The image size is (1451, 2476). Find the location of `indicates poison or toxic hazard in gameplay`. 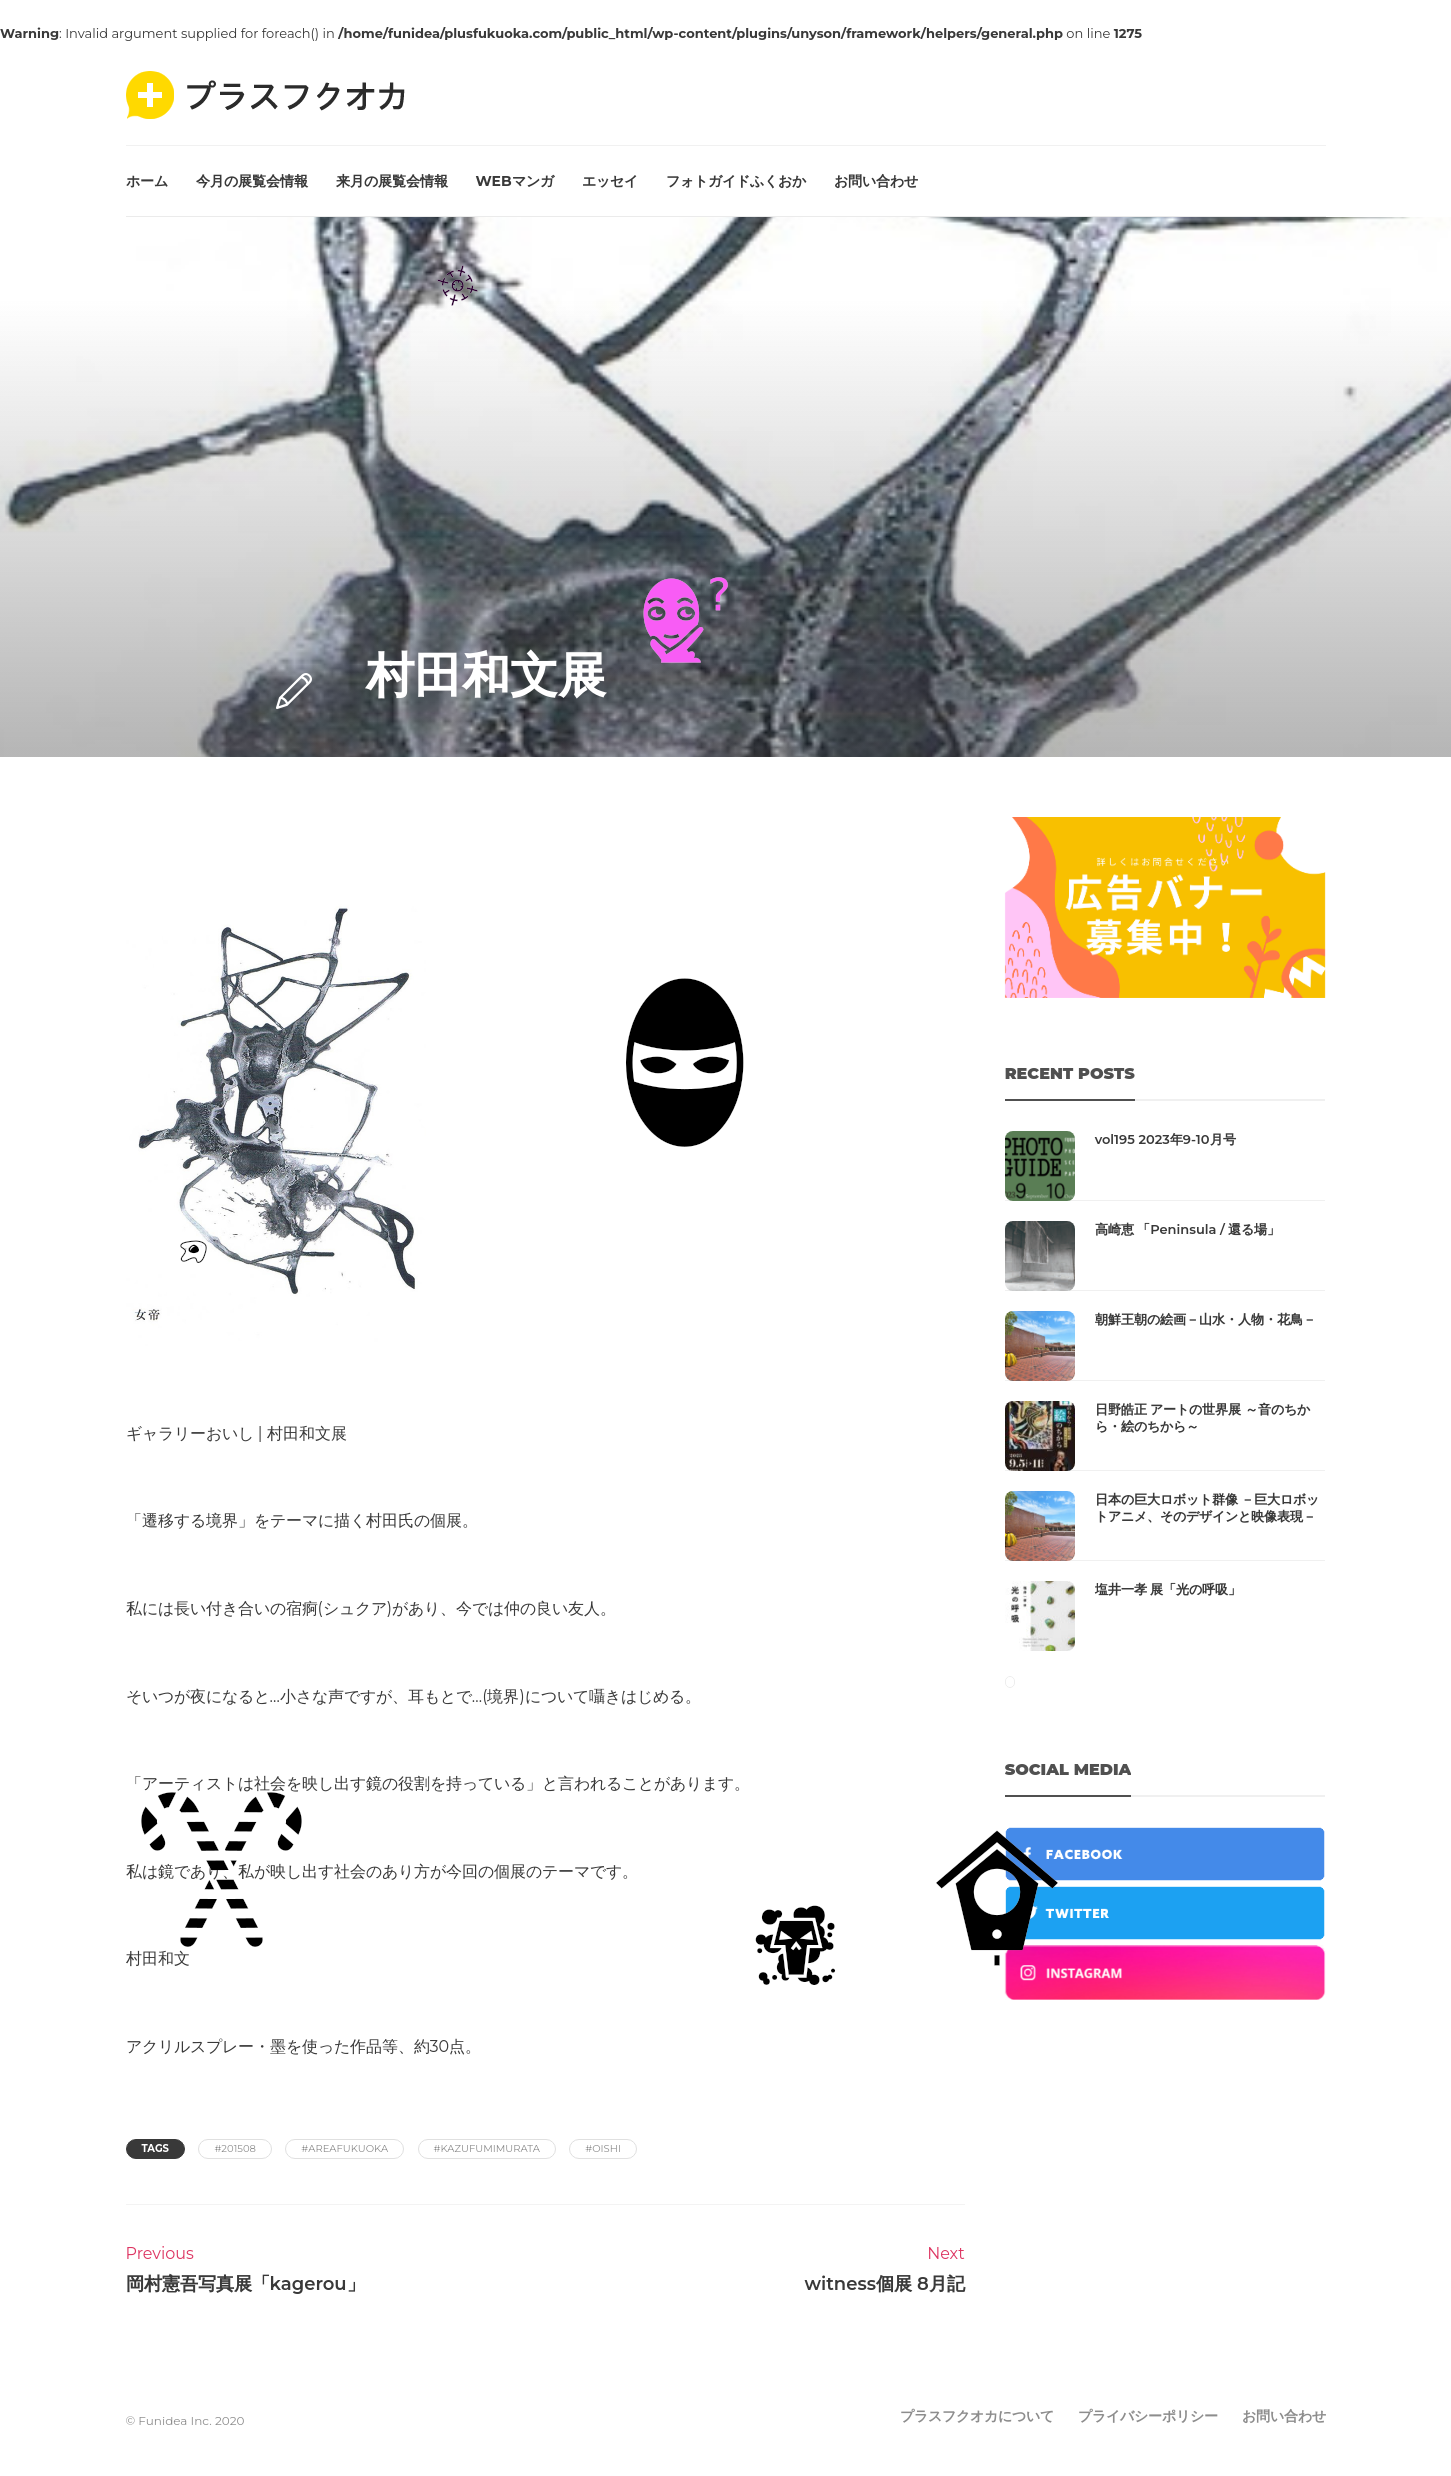

indicates poison or toxic hazard in gameplay is located at coordinates (795, 1945).